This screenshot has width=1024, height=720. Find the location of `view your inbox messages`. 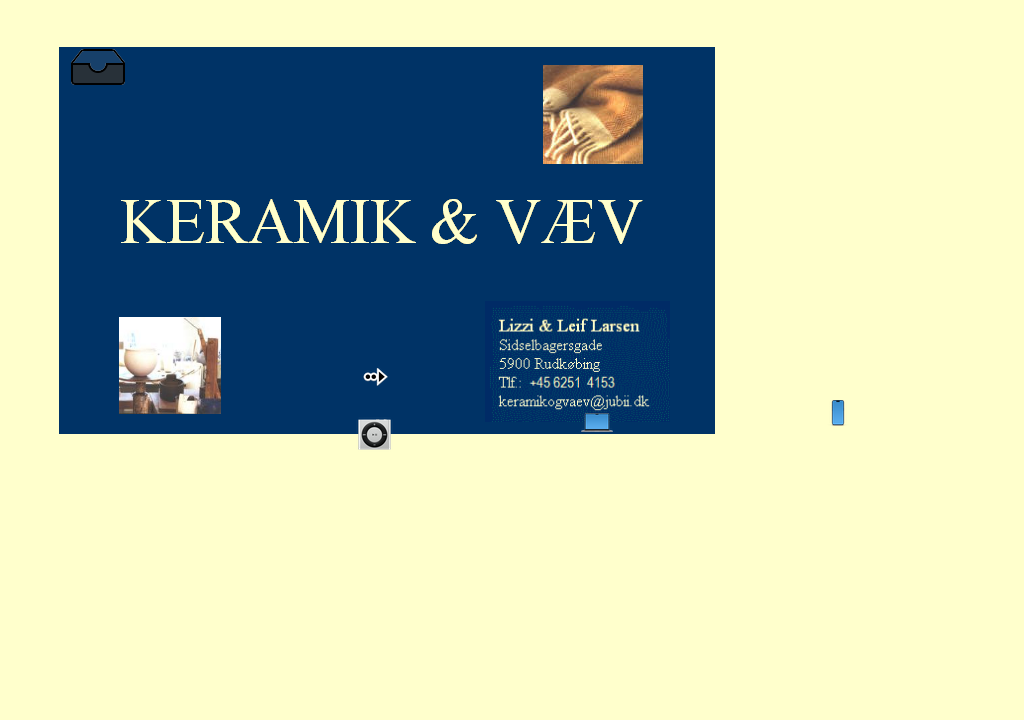

view your inbox messages is located at coordinates (98, 67).